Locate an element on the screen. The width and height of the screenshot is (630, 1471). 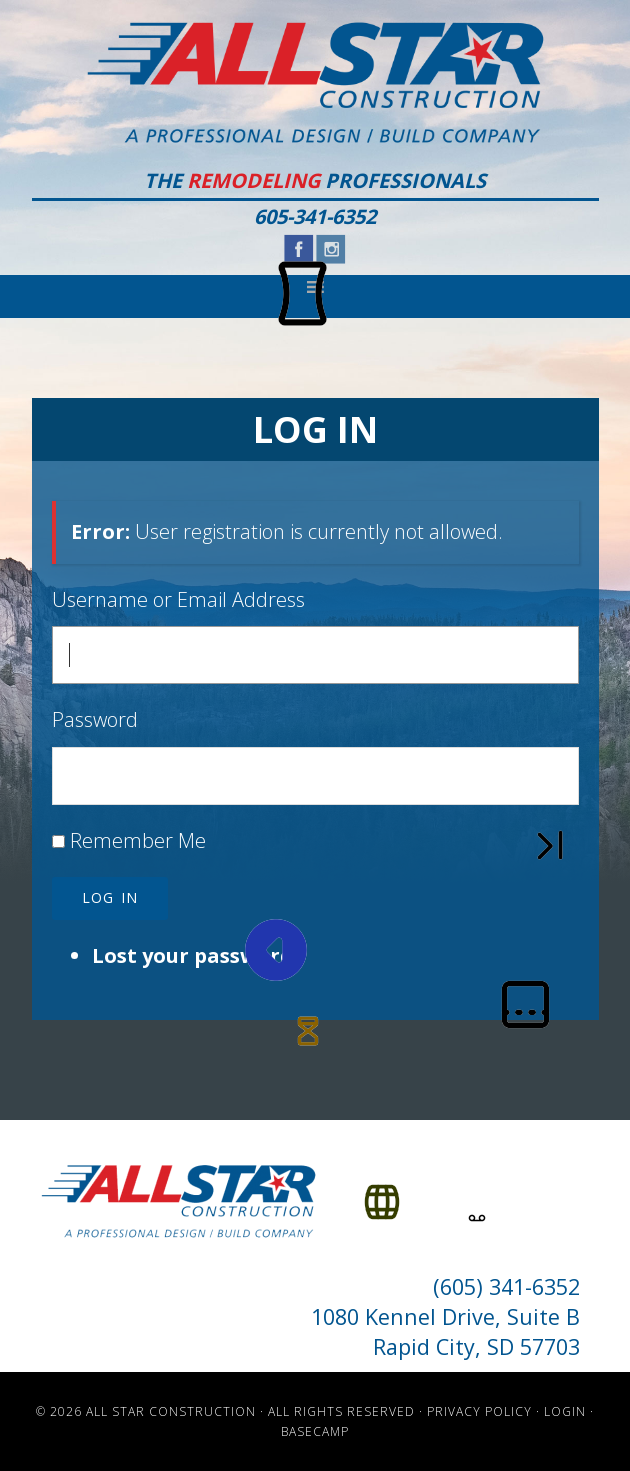
skip to end of content is located at coordinates (551, 846).